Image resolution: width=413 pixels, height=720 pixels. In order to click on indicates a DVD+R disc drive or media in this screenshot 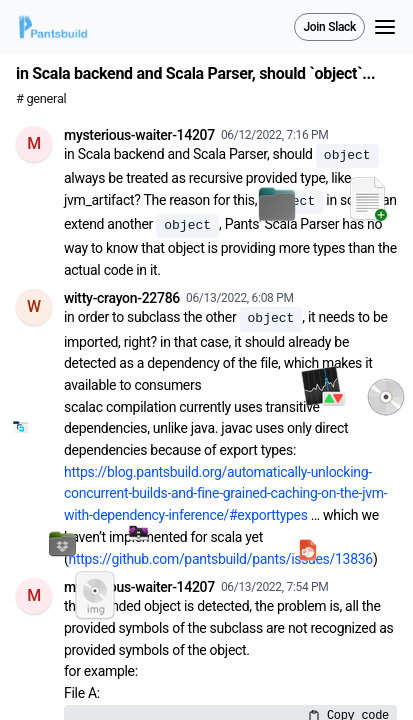, I will do `click(386, 397)`.